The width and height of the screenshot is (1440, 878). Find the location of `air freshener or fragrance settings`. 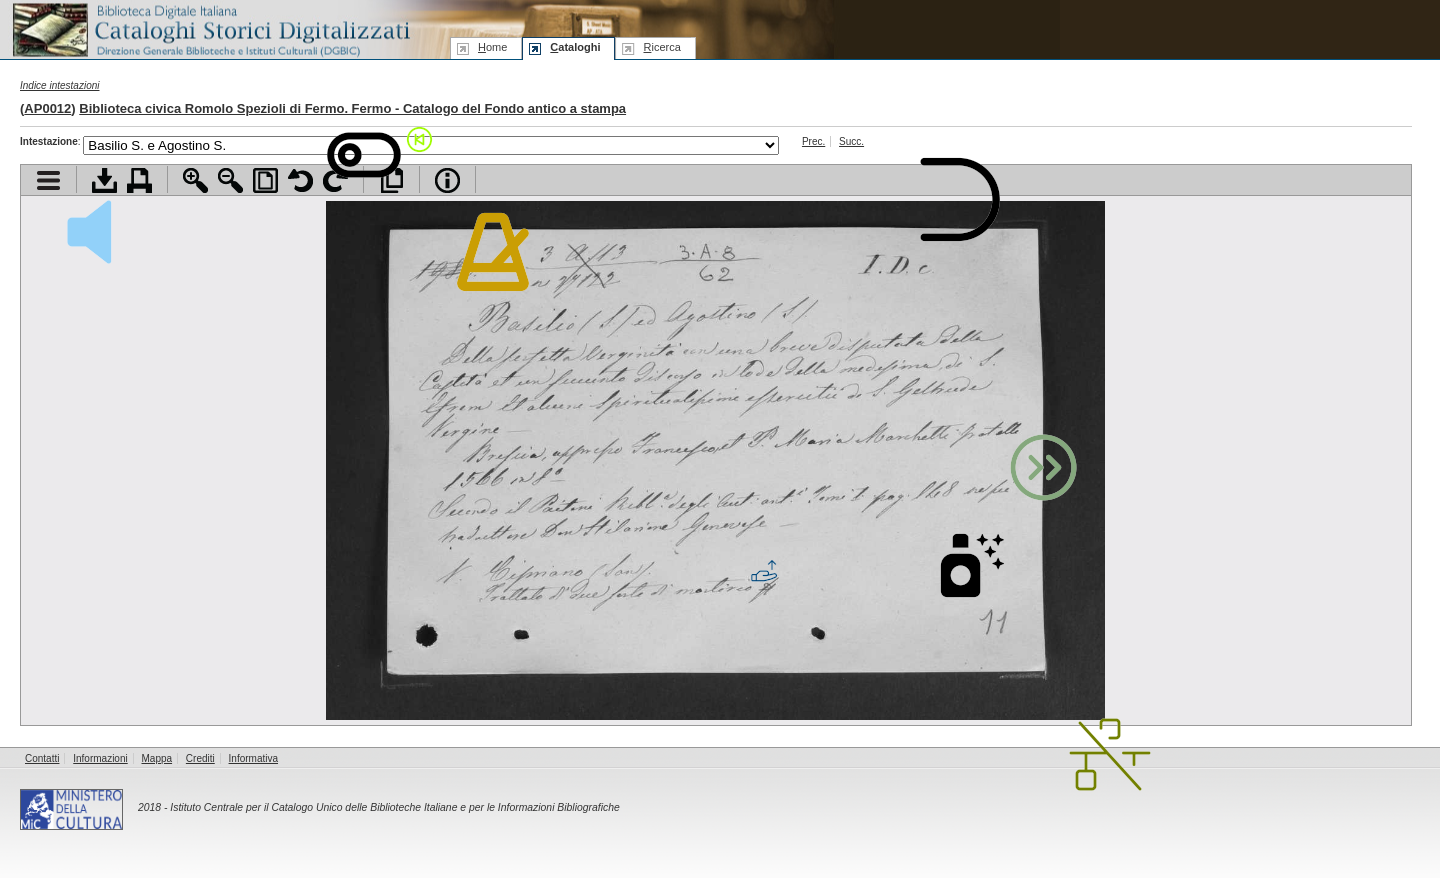

air freshener or fragrance settings is located at coordinates (968, 565).